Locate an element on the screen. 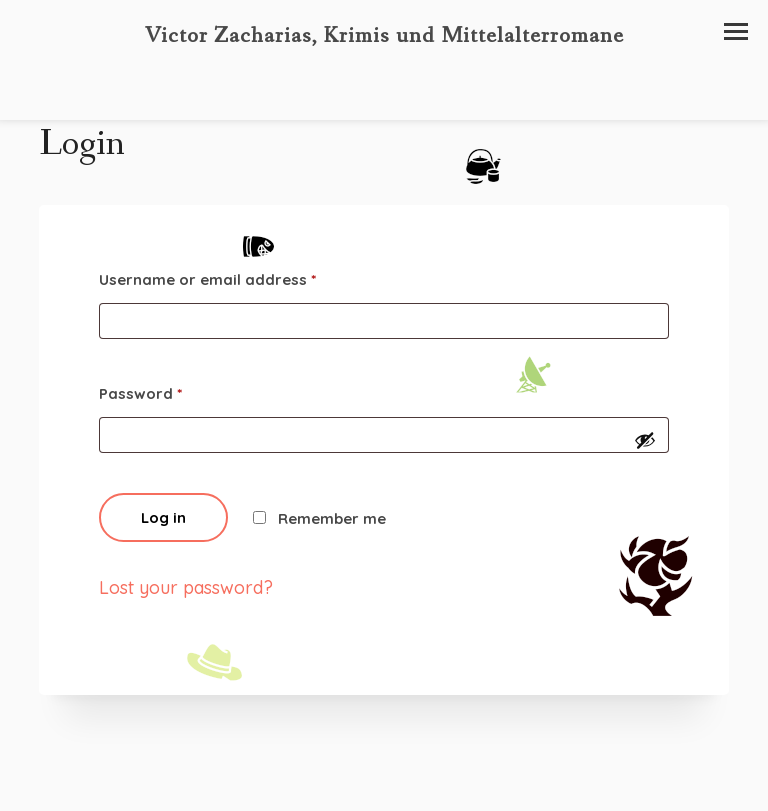 The width and height of the screenshot is (768, 811). select a detective or spy character is located at coordinates (214, 662).